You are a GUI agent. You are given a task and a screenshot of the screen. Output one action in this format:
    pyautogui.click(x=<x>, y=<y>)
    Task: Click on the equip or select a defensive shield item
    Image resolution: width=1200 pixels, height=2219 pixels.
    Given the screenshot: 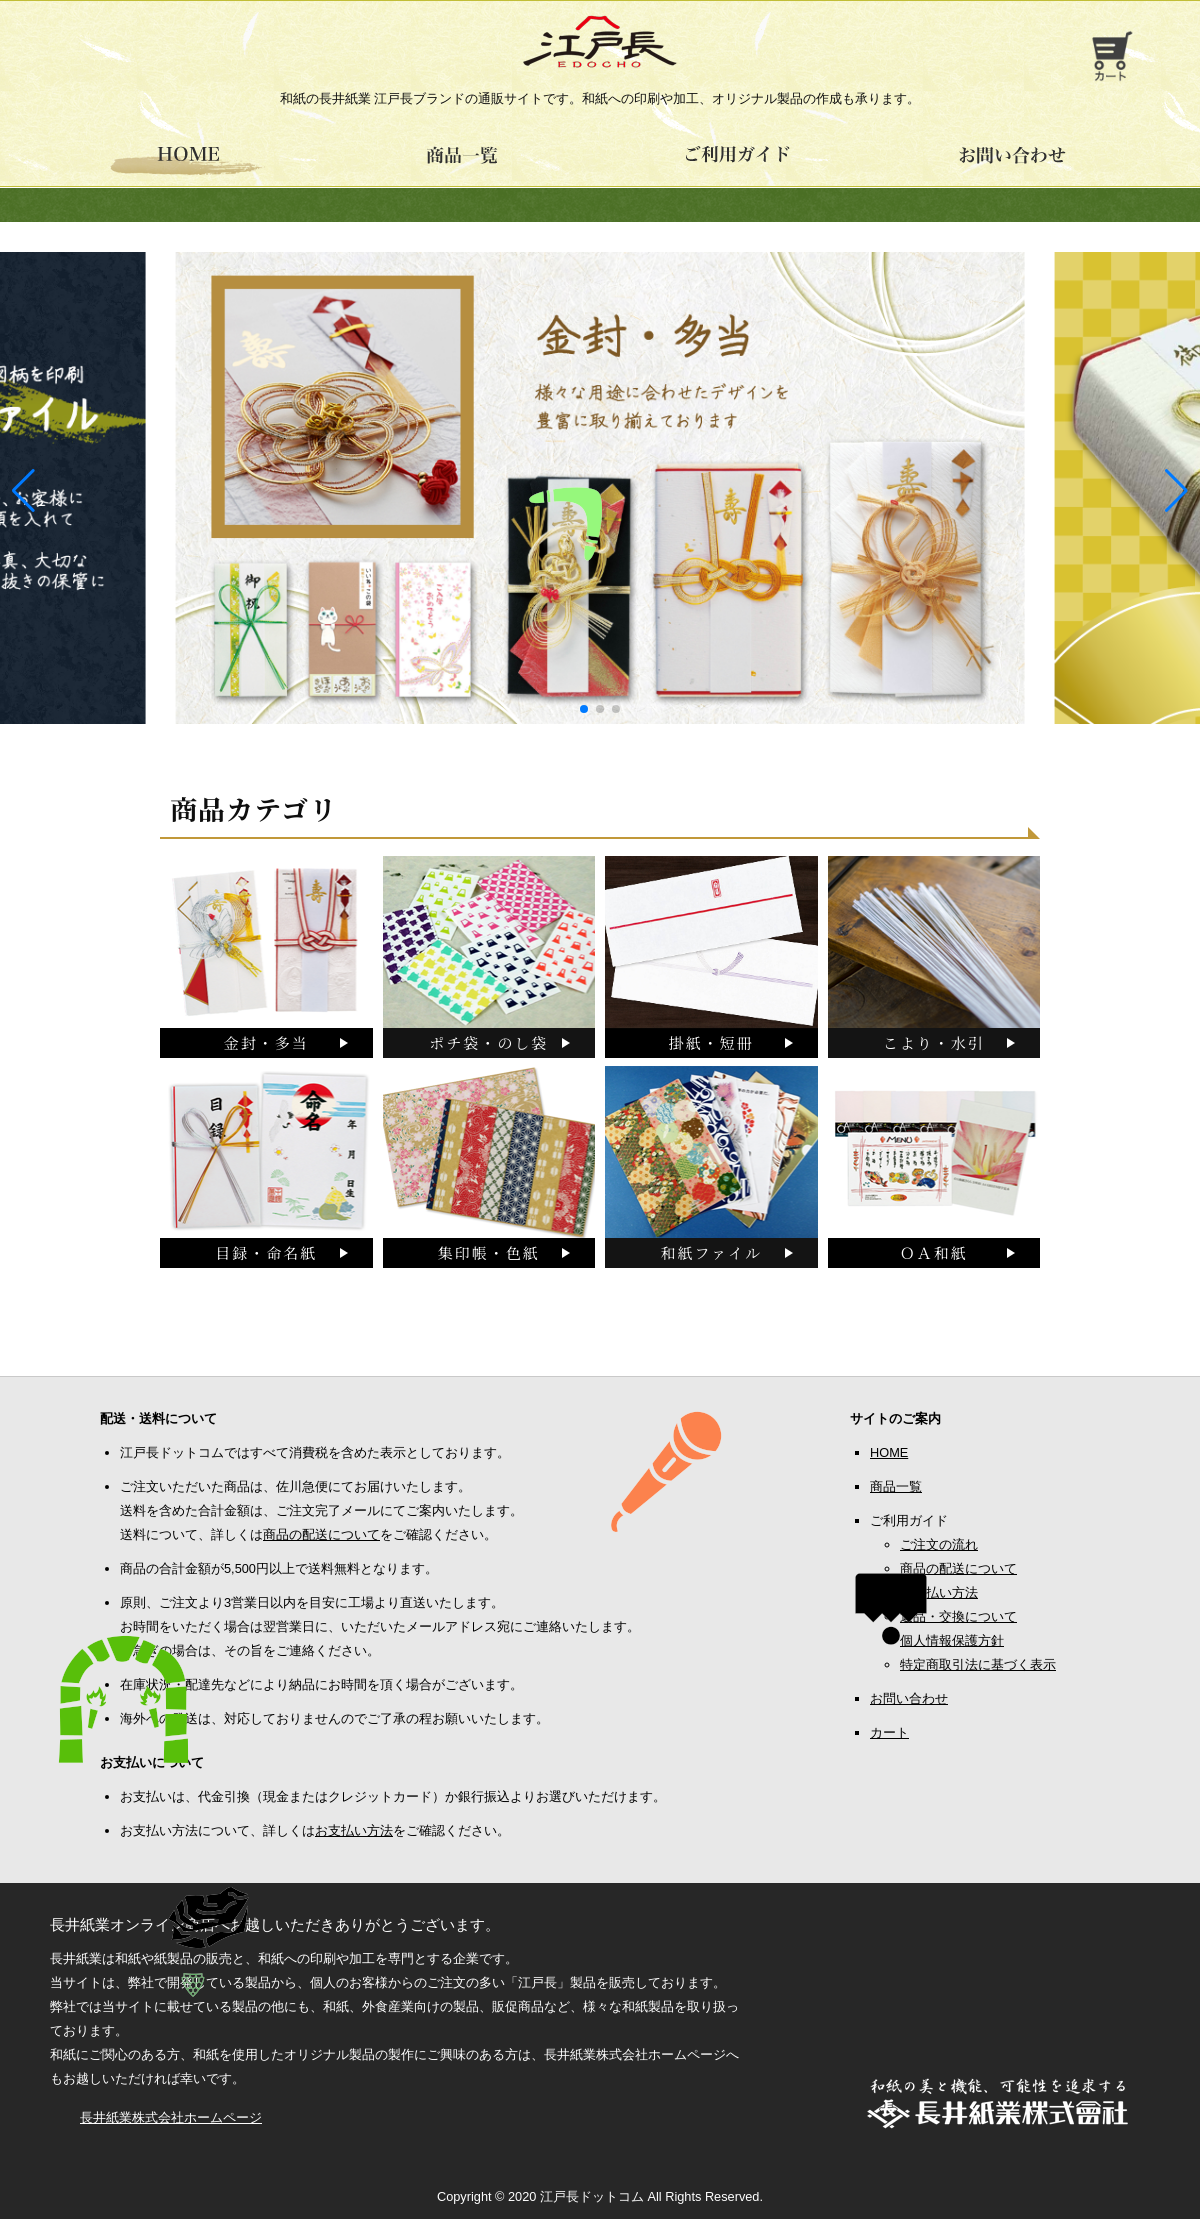 What is the action you would take?
    pyautogui.click(x=193, y=1985)
    